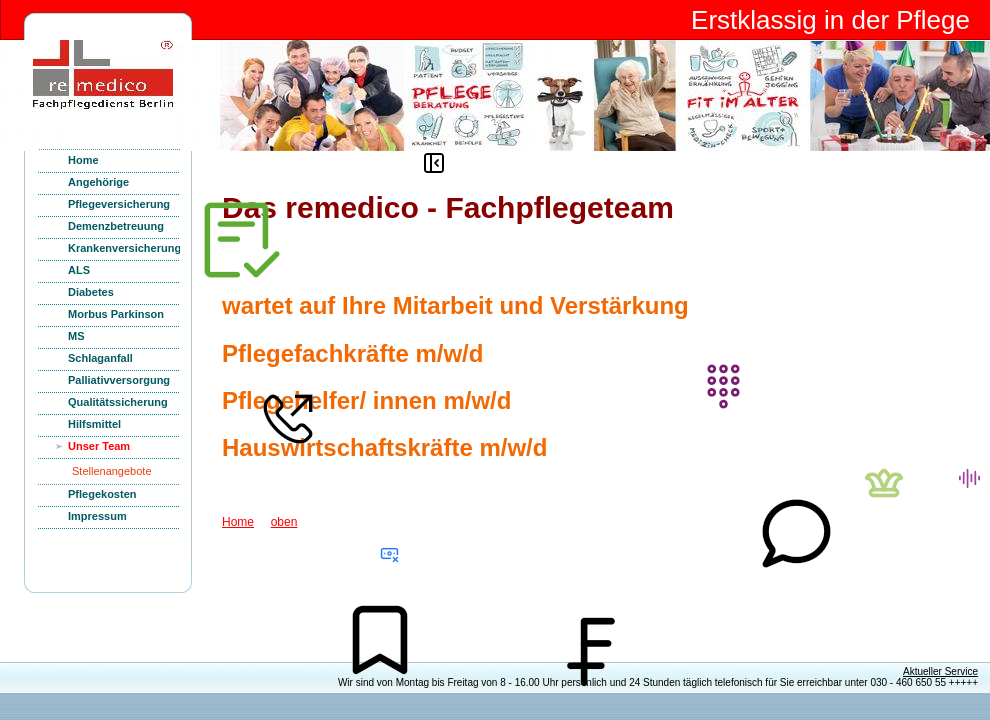 This screenshot has height=720, width=990. Describe the element at coordinates (884, 482) in the screenshot. I see `select joker or wild card in a card game` at that location.